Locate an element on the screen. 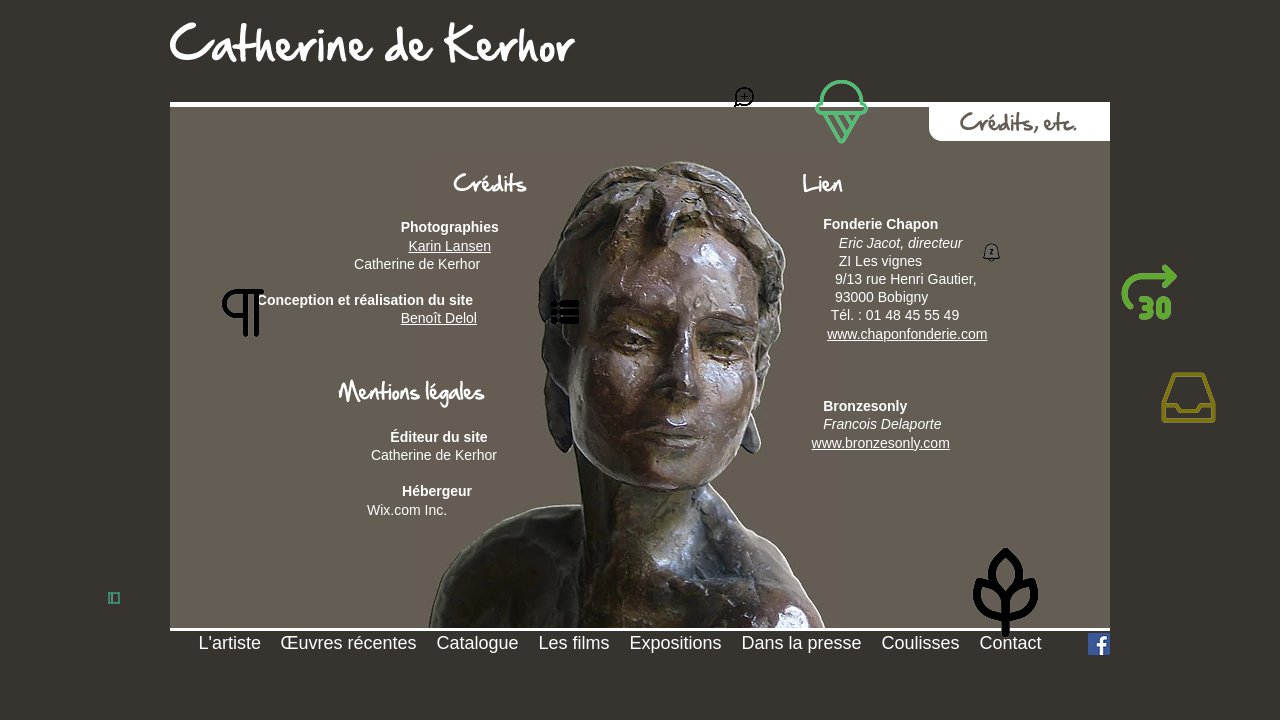  toggle paragraph marks visibility is located at coordinates (243, 313).